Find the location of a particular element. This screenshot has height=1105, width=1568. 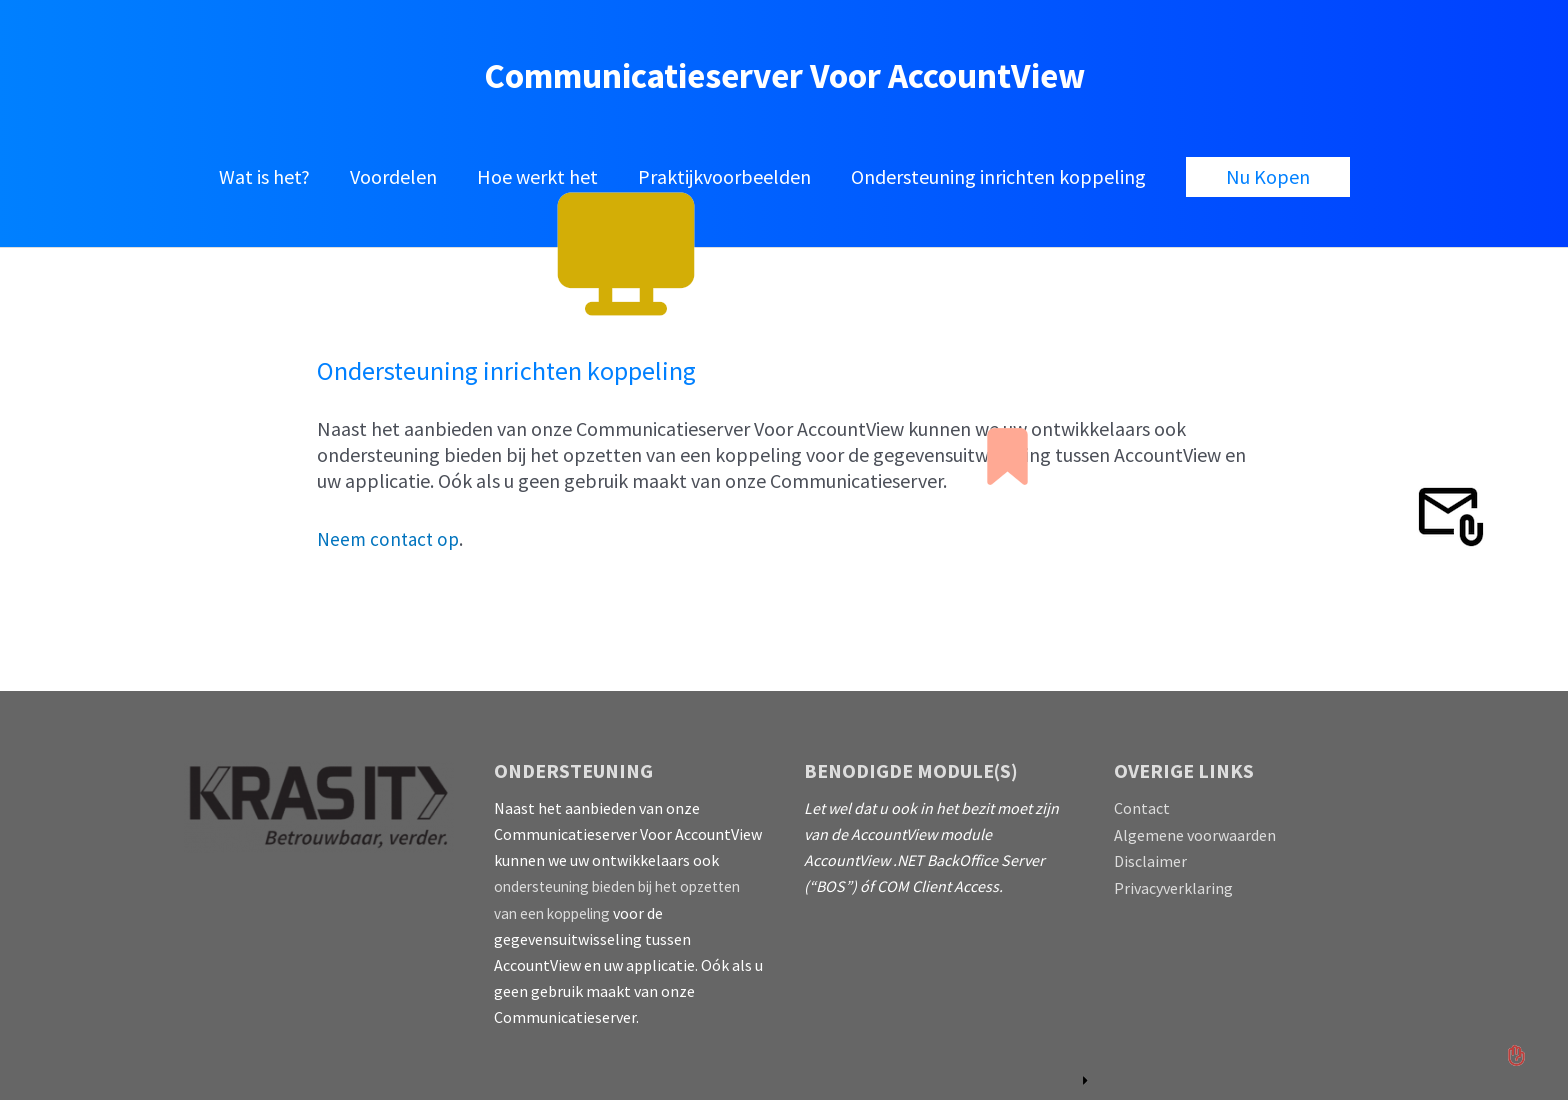

switch to desktop view is located at coordinates (626, 254).